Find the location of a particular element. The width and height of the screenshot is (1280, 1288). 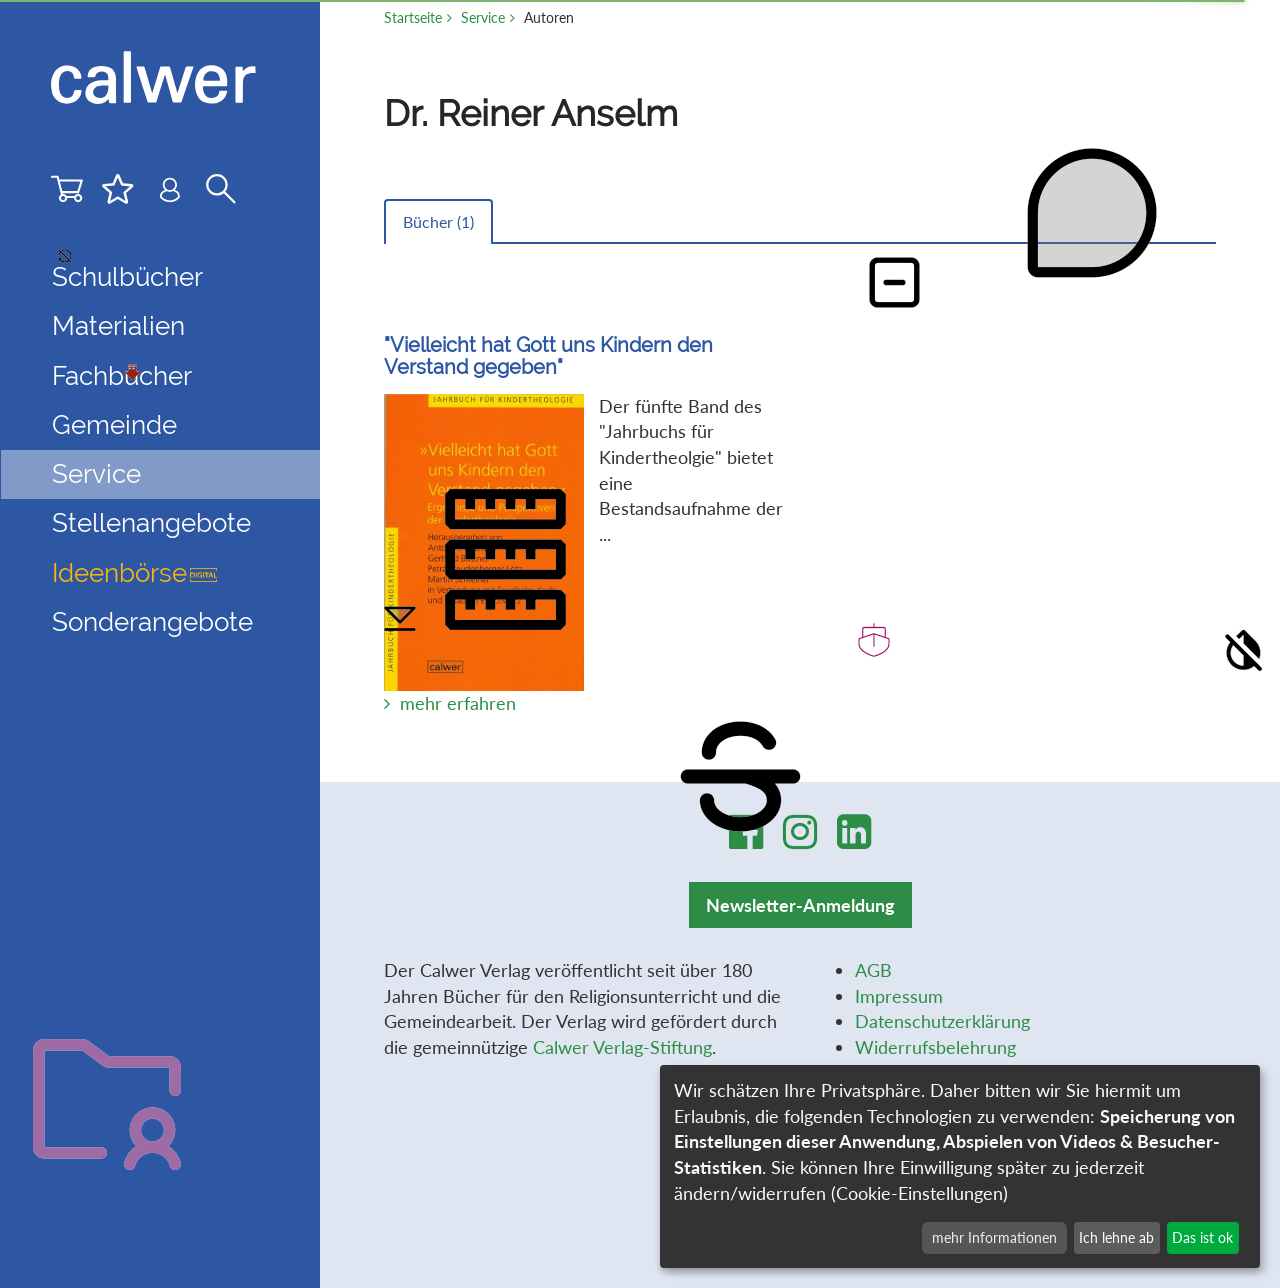

disable color inversion mode is located at coordinates (1243, 649).